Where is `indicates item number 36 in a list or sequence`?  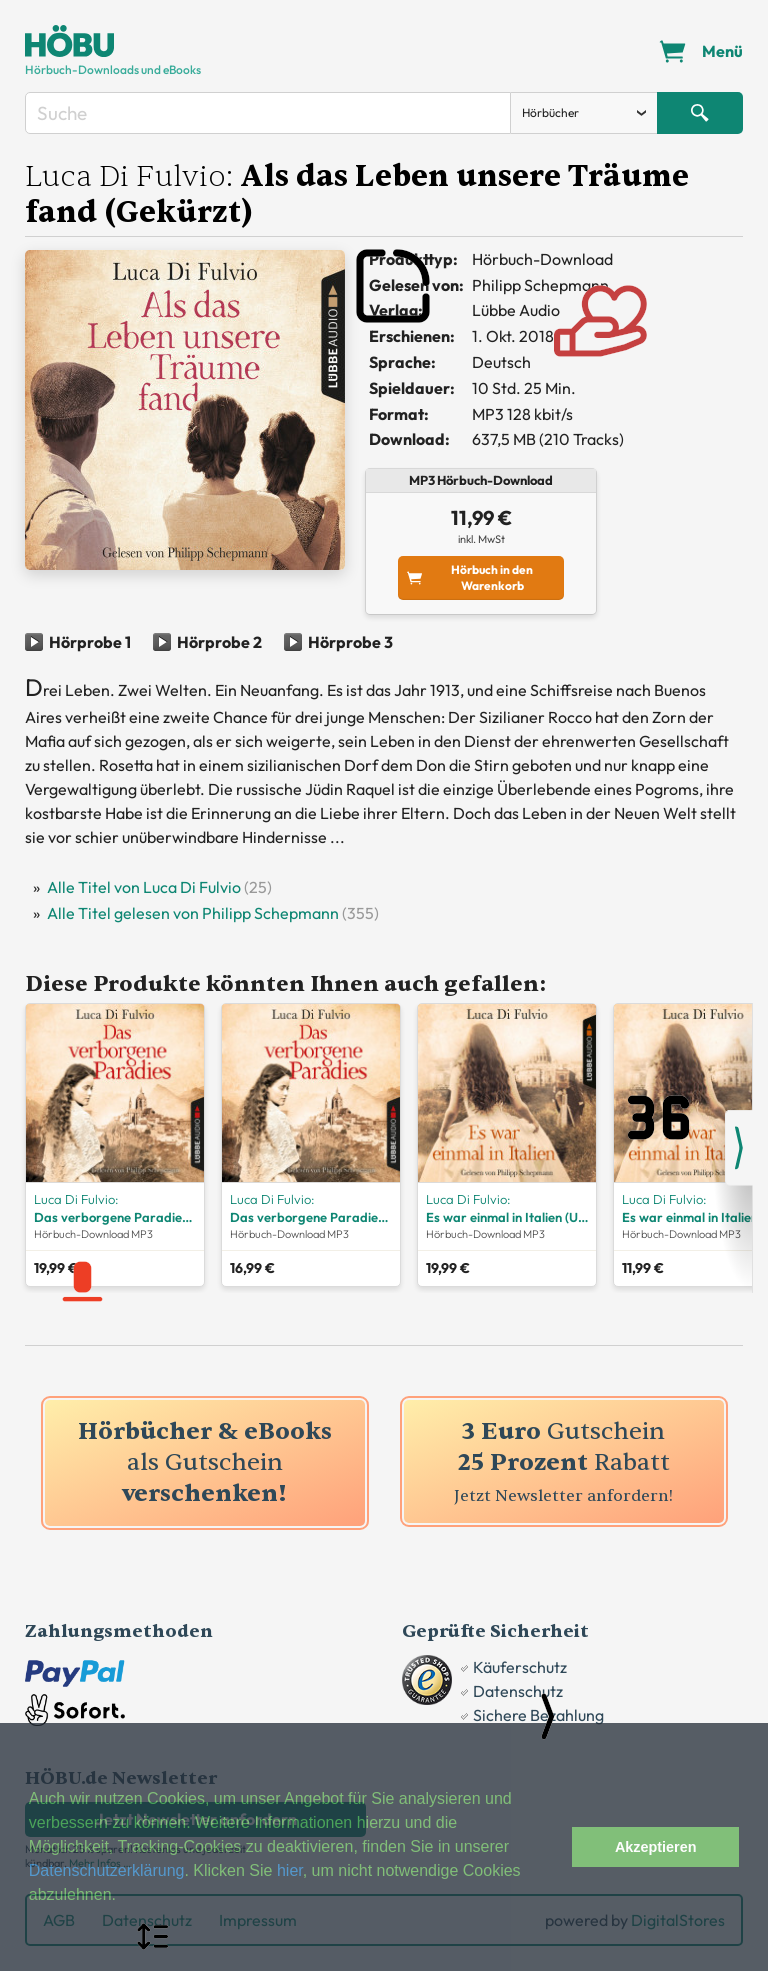 indicates item number 36 in a list or sequence is located at coordinates (658, 1117).